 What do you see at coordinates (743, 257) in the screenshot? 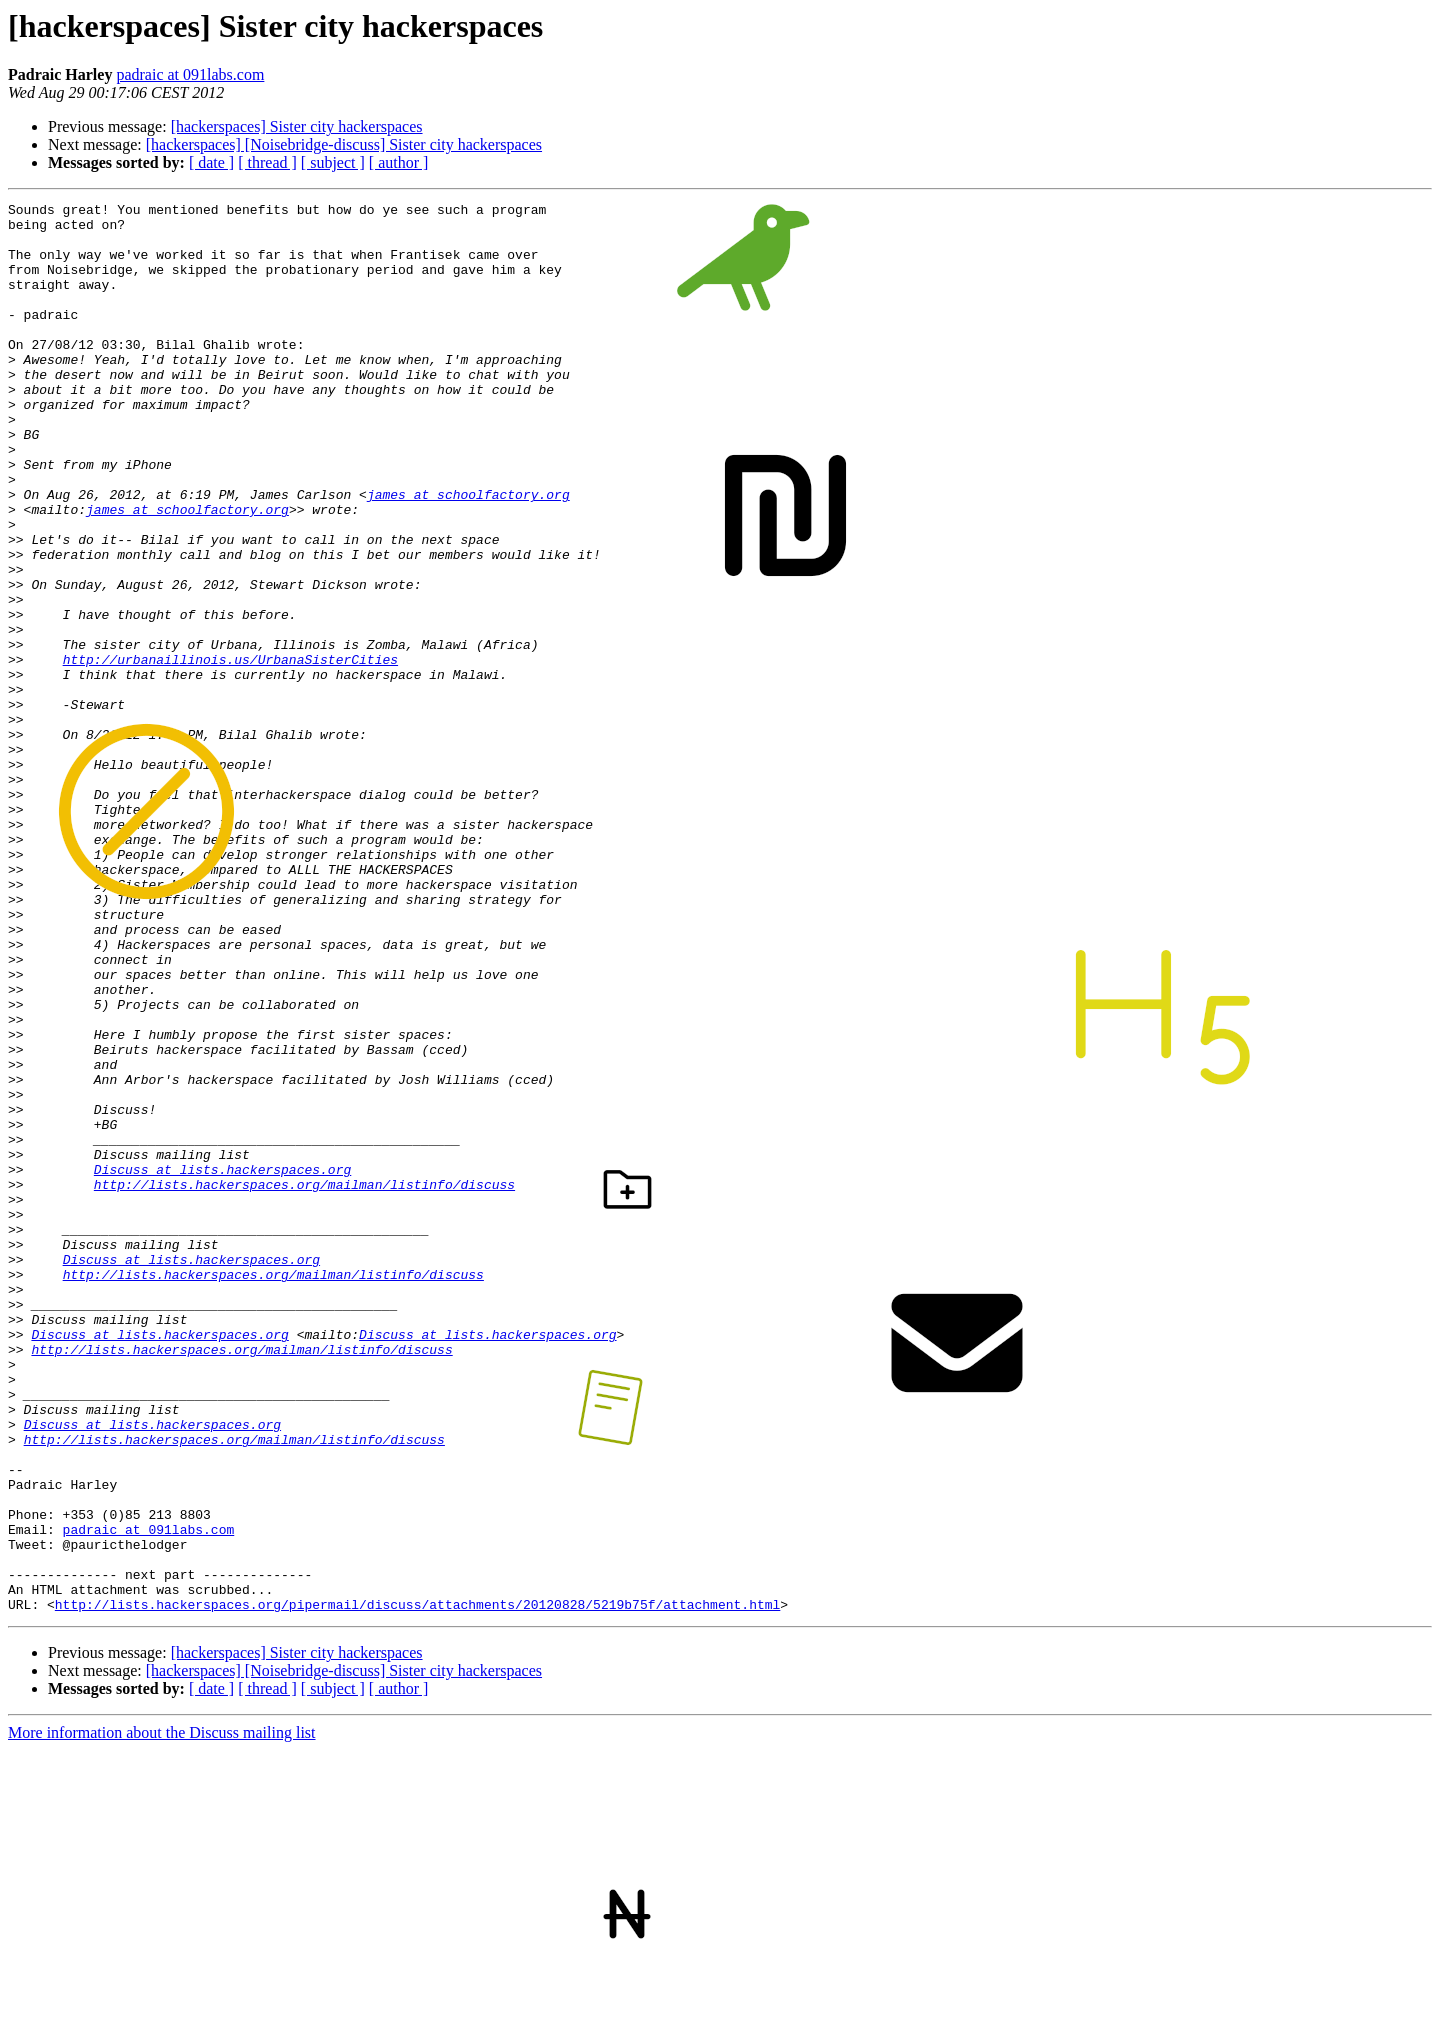
I see `crow icon from fontawesome icon set` at bounding box center [743, 257].